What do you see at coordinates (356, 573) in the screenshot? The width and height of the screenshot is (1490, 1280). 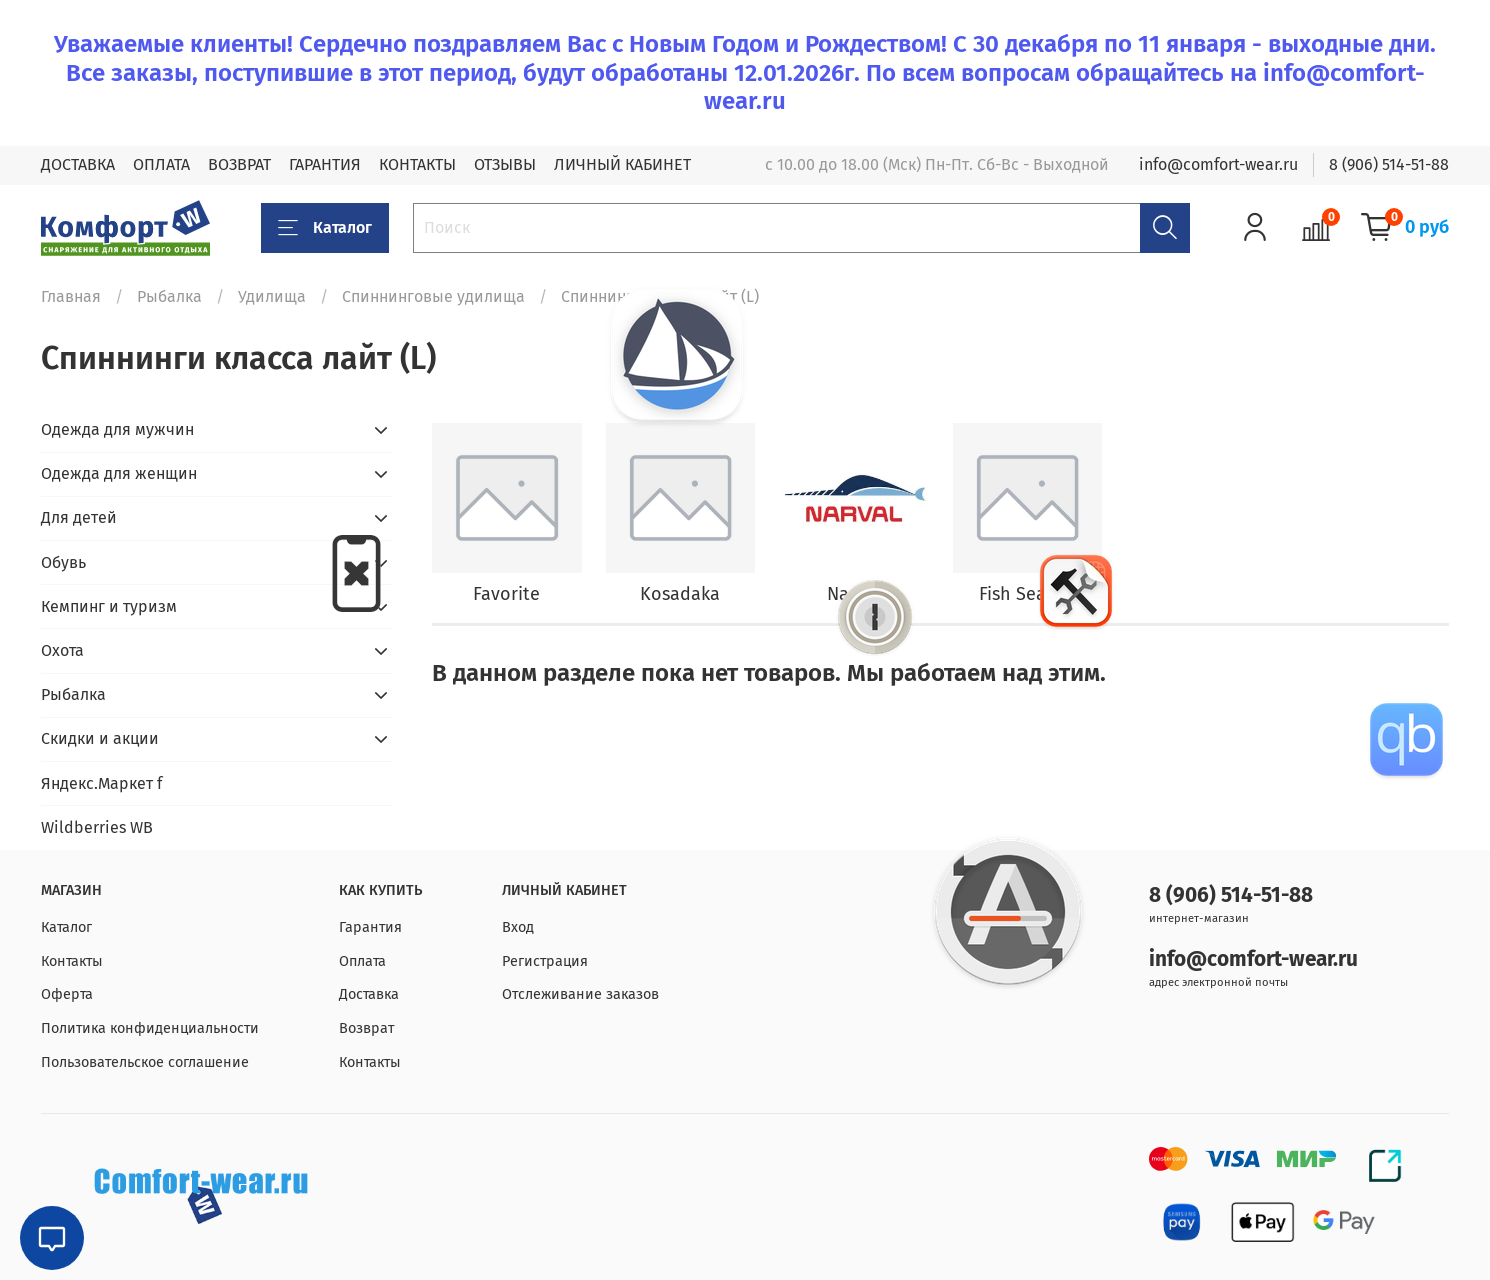 I see `disconnect or unlink a paired device` at bounding box center [356, 573].